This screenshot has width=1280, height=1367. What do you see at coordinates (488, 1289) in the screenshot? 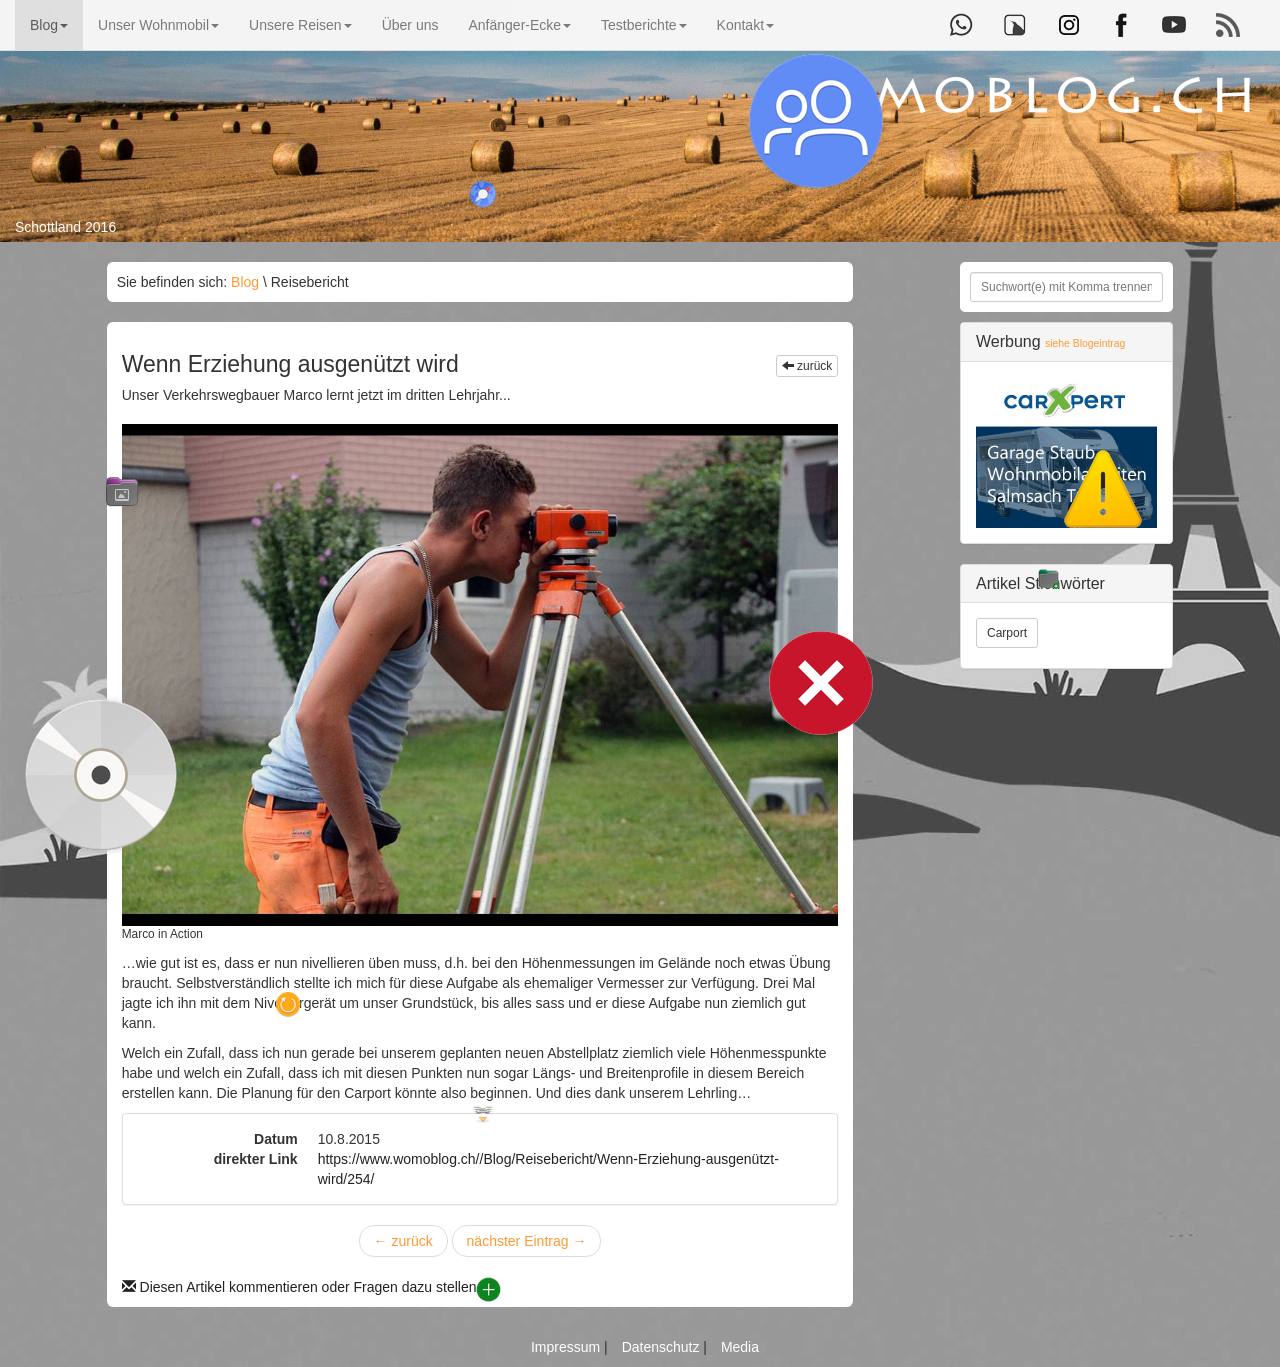
I see `add a new item` at bounding box center [488, 1289].